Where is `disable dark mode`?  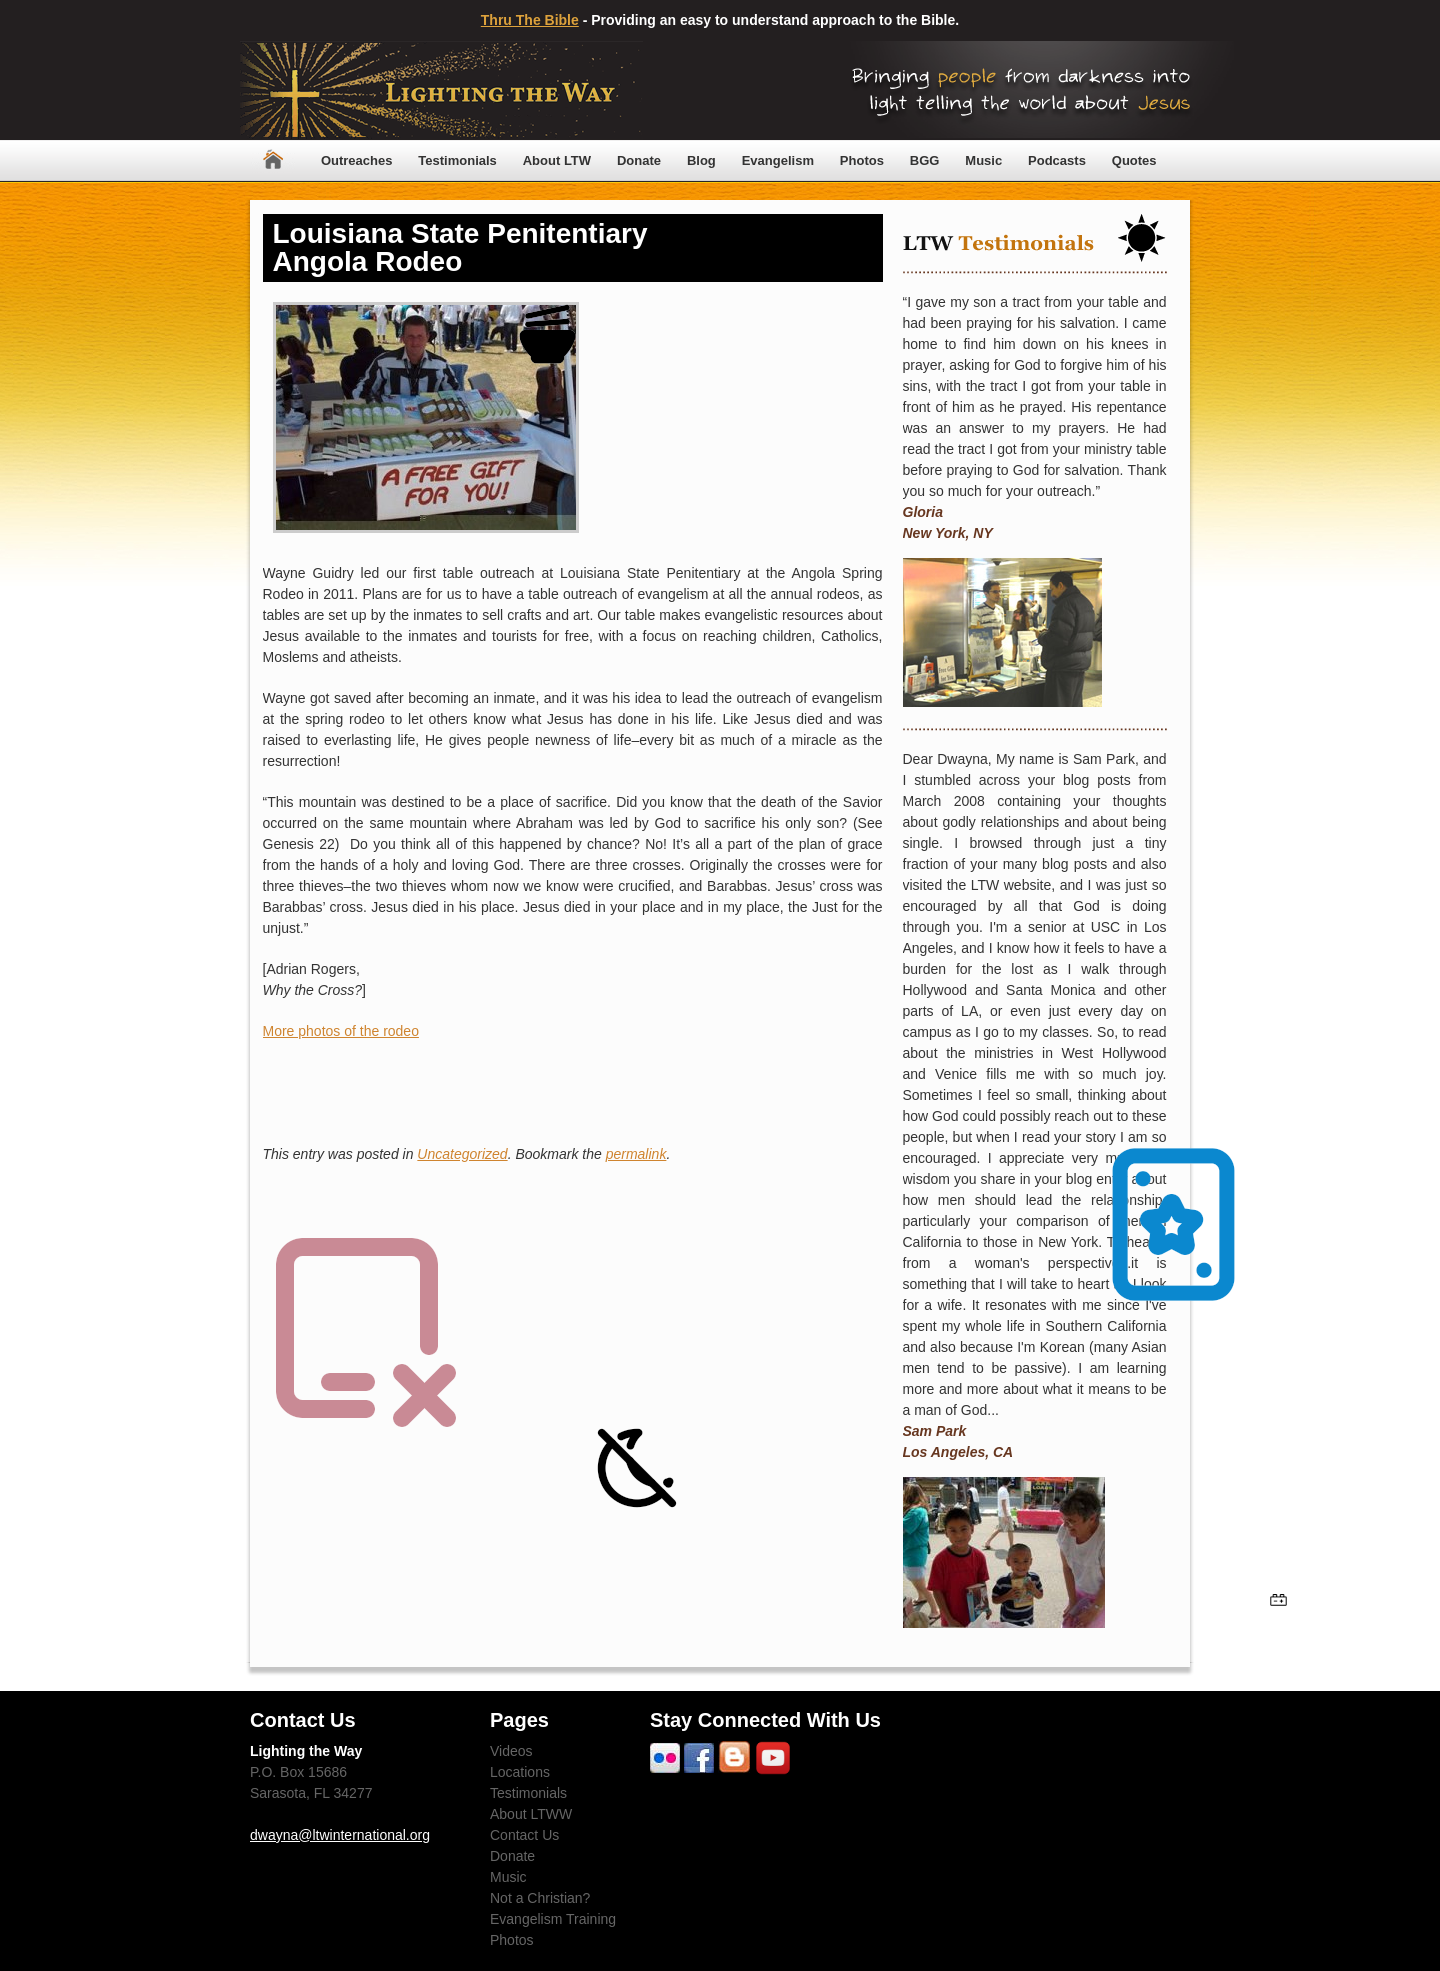
disable dark mode is located at coordinates (637, 1468).